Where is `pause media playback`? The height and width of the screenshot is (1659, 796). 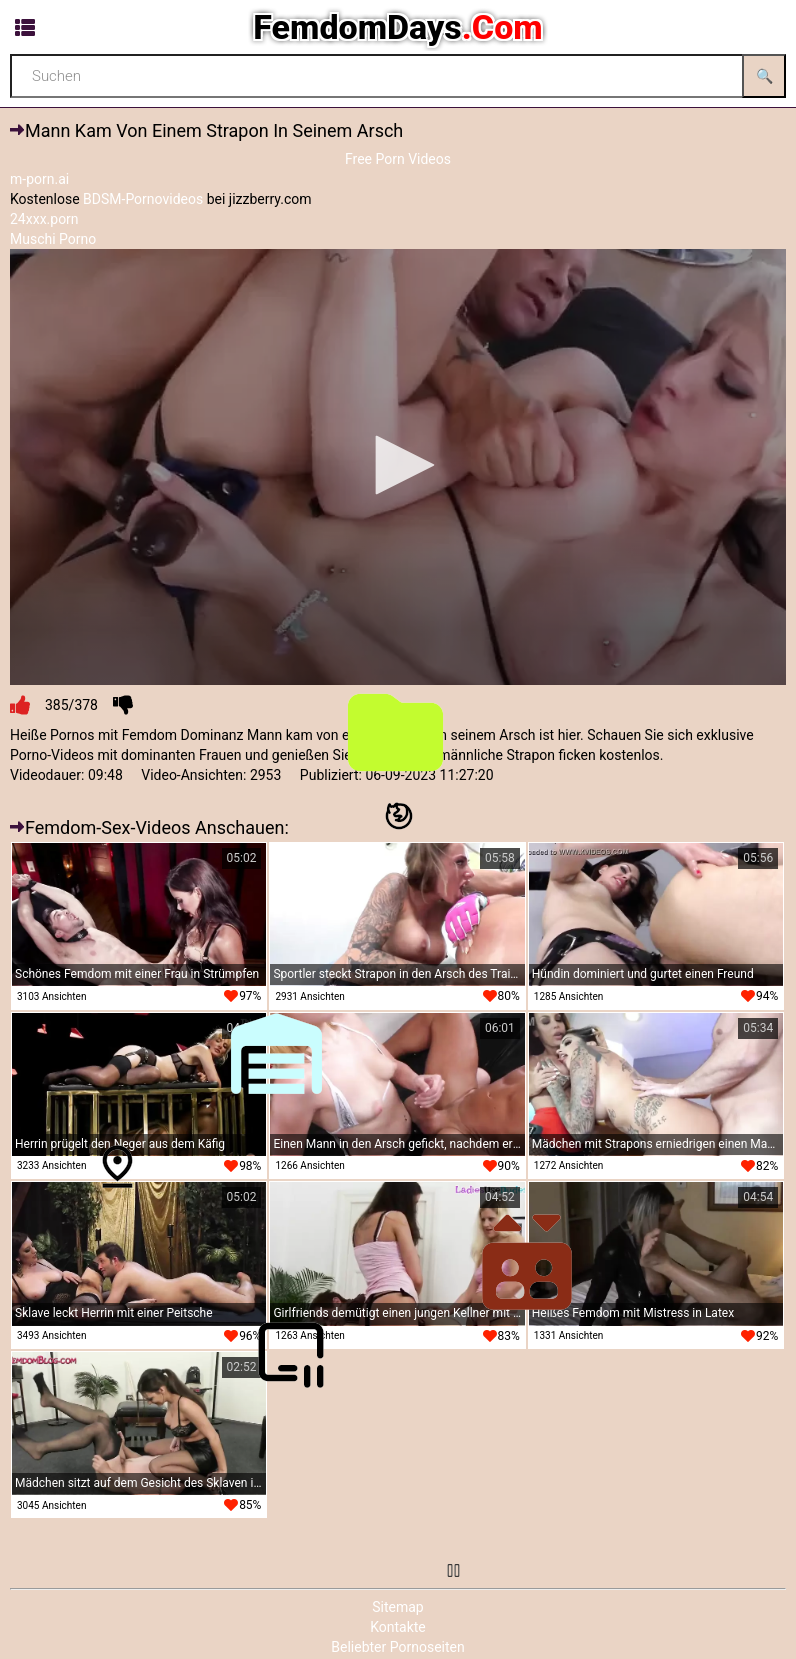 pause media playback is located at coordinates (453, 1570).